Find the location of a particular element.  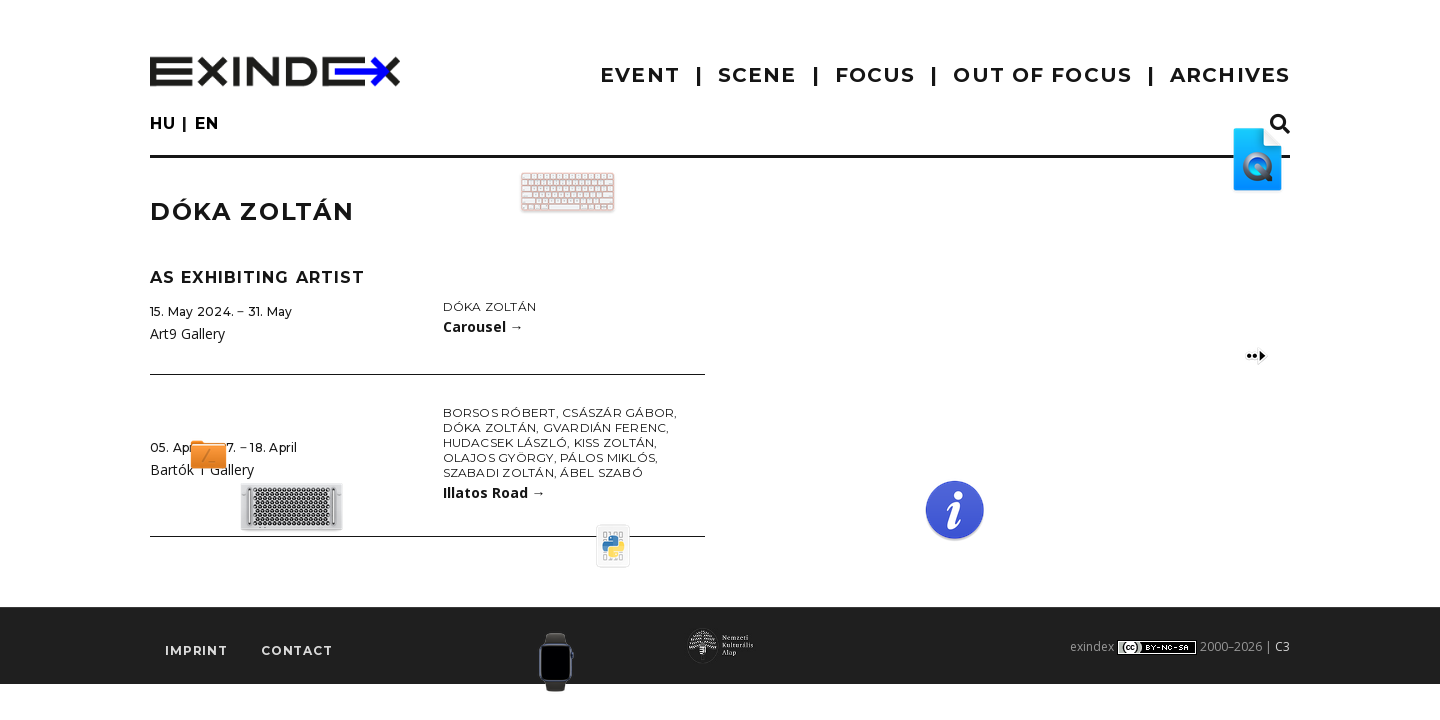

navigate forward in browser or file history is located at coordinates (1255, 356).